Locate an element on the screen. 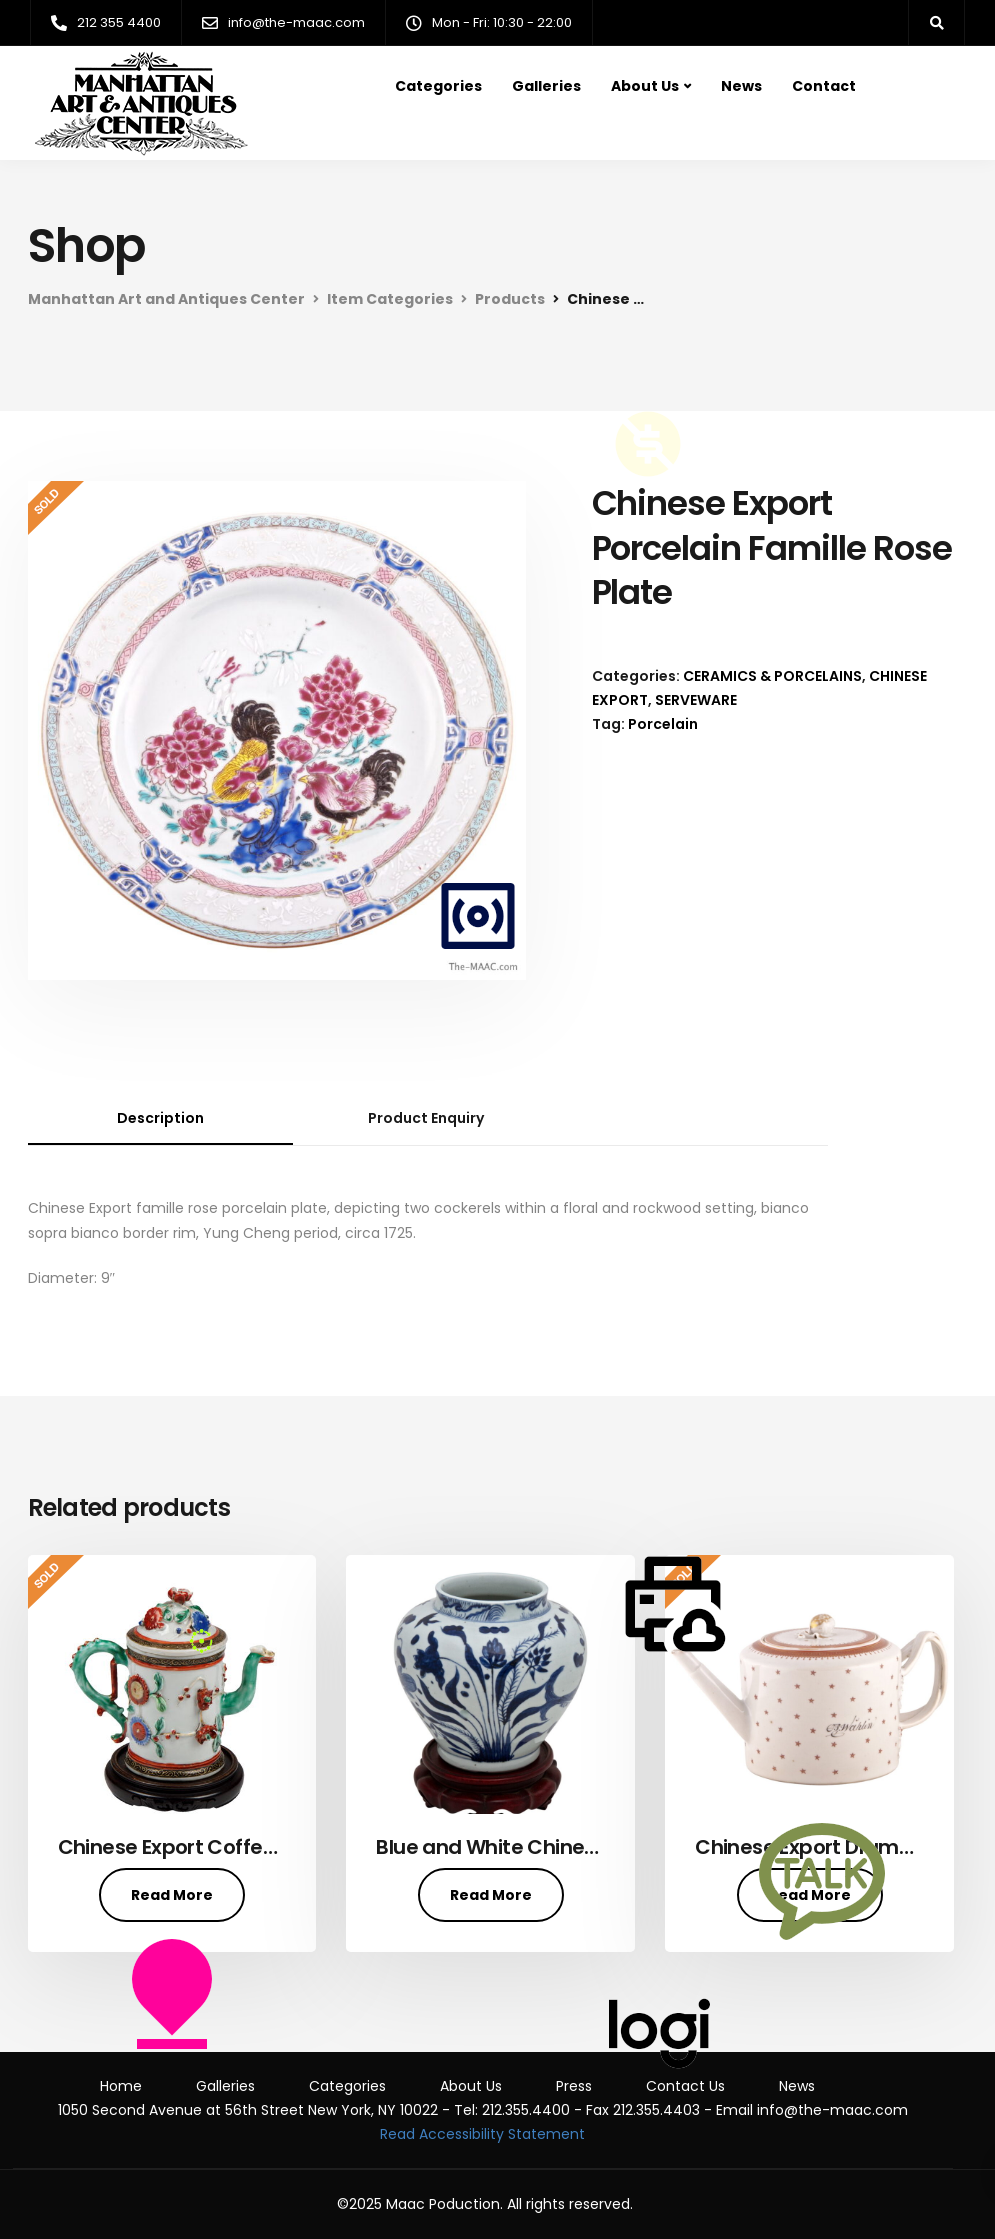 The height and width of the screenshot is (2239, 995). open KakaoTalk messenger is located at coordinates (822, 1877).